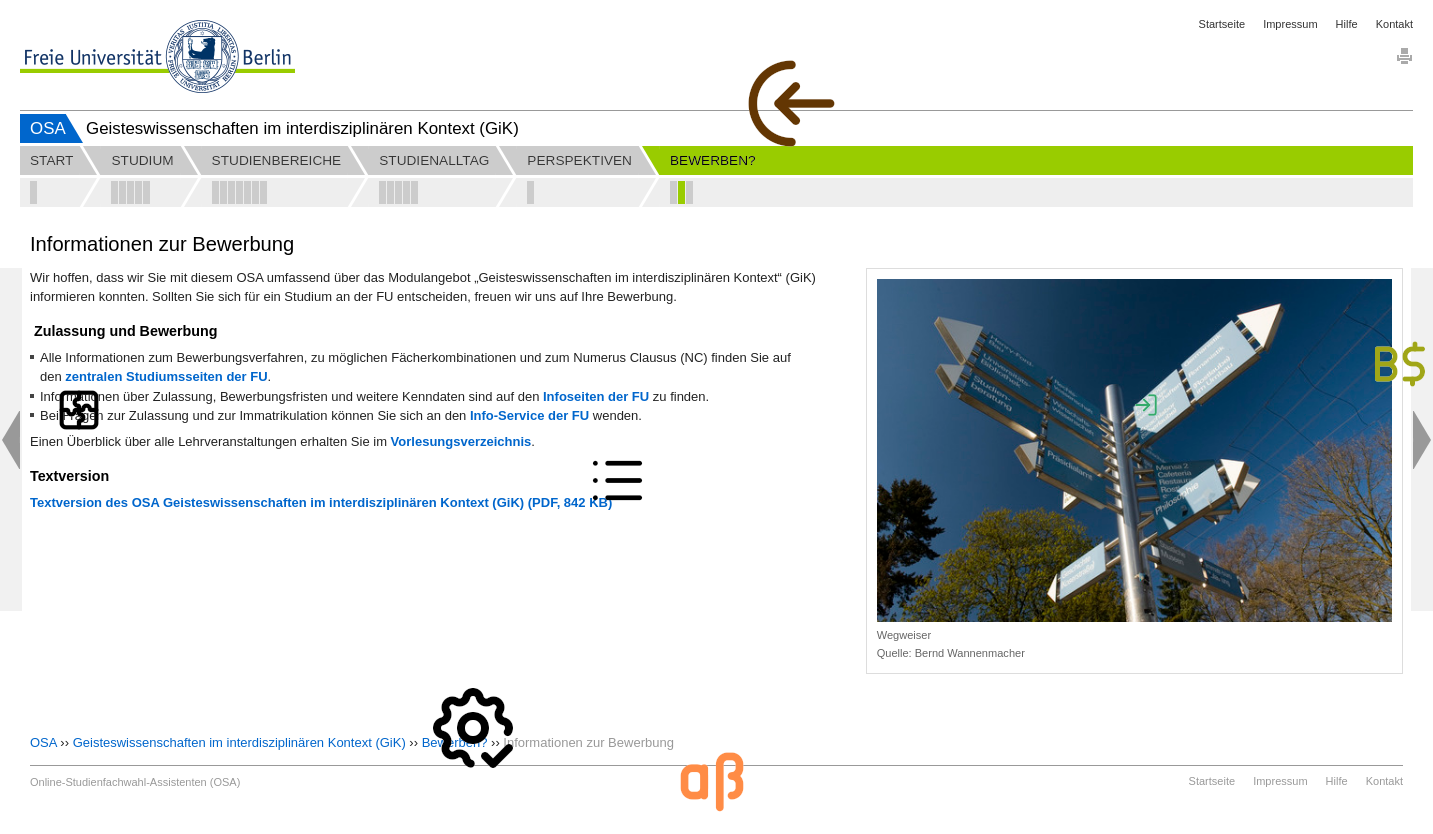 The height and width of the screenshot is (834, 1433). What do you see at coordinates (1146, 405) in the screenshot?
I see `sign in to your account` at bounding box center [1146, 405].